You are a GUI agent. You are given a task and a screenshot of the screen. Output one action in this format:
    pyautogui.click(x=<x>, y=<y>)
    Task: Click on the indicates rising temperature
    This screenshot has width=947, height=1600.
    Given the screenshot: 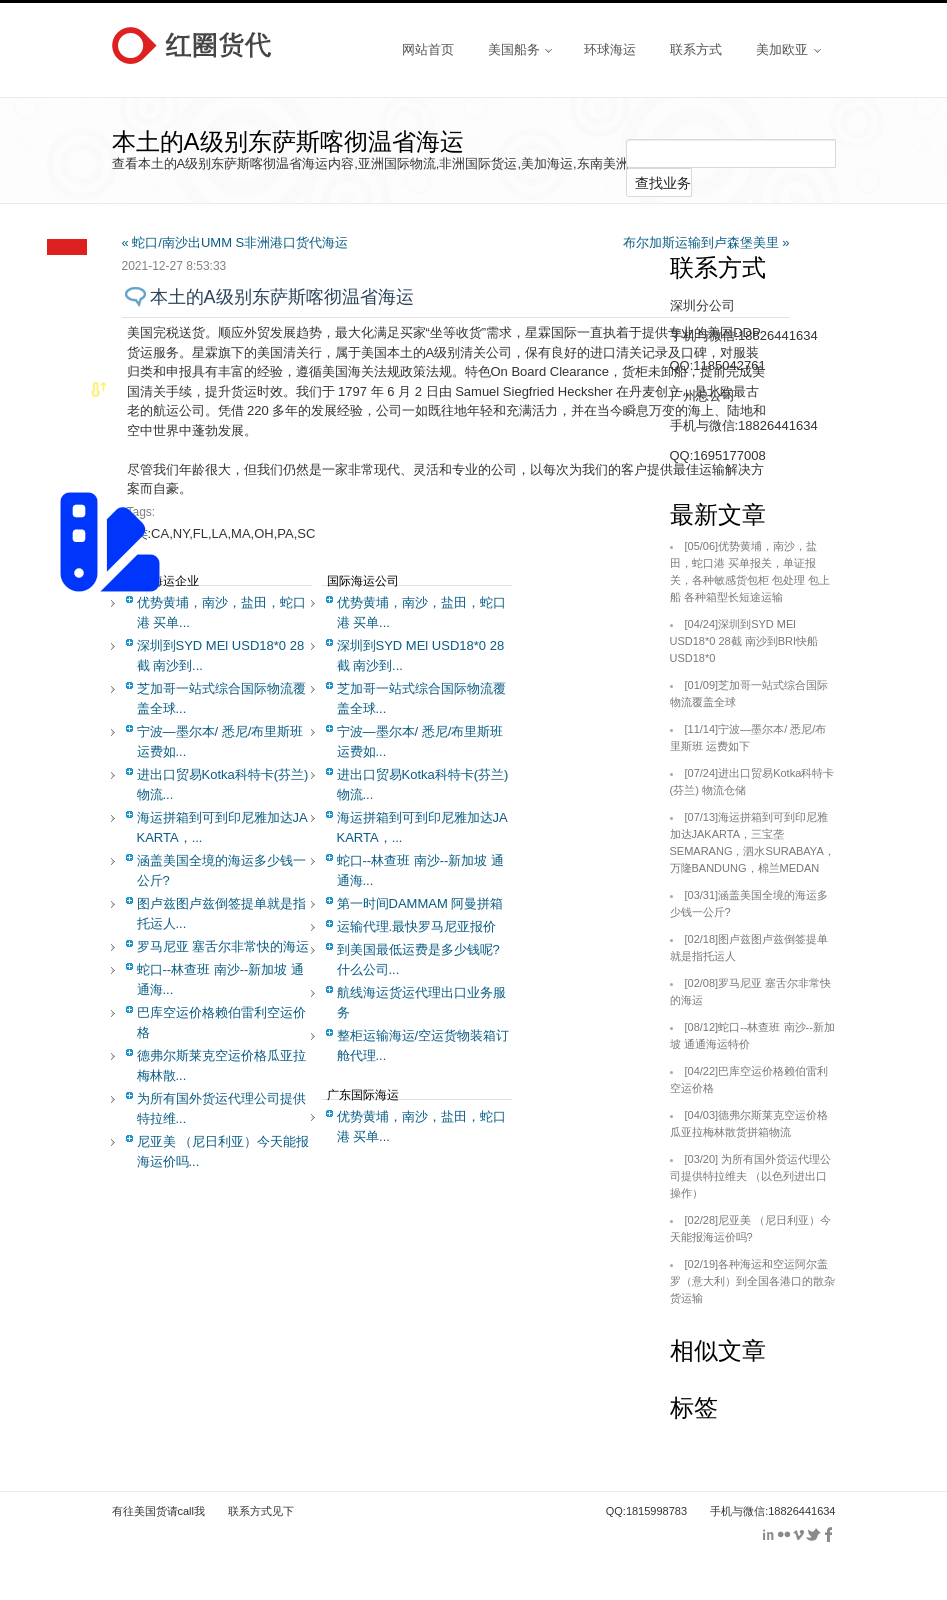 What is the action you would take?
    pyautogui.click(x=98, y=389)
    